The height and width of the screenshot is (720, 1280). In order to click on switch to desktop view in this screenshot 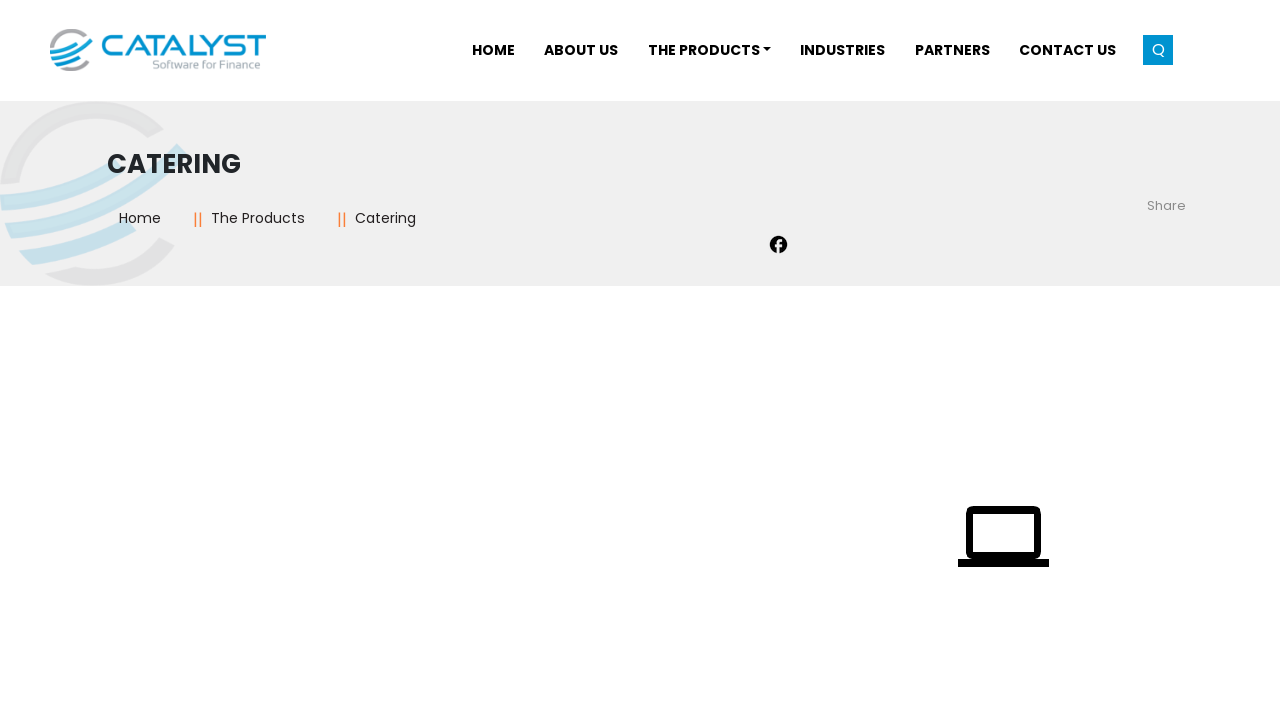, I will do `click(1003, 536)`.